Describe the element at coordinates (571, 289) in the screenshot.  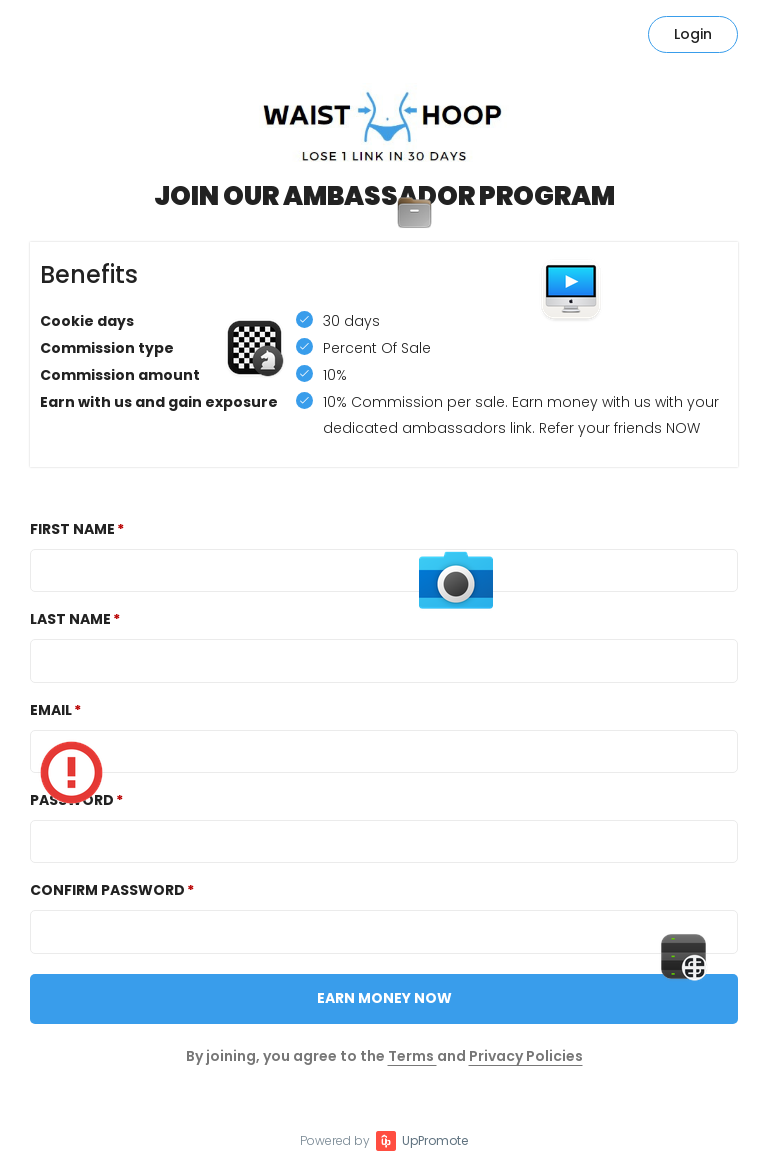
I see `open variety slideshow app` at that location.